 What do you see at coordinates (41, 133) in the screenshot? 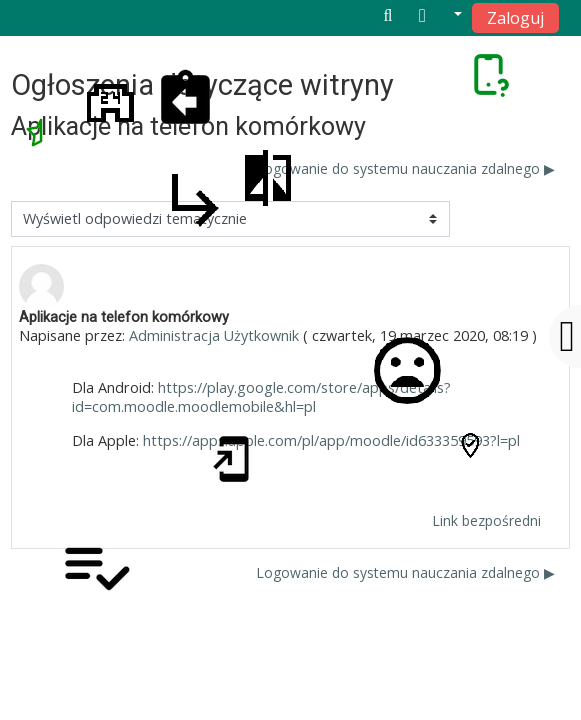
I see `indicates a partial rating or half-star score` at bounding box center [41, 133].